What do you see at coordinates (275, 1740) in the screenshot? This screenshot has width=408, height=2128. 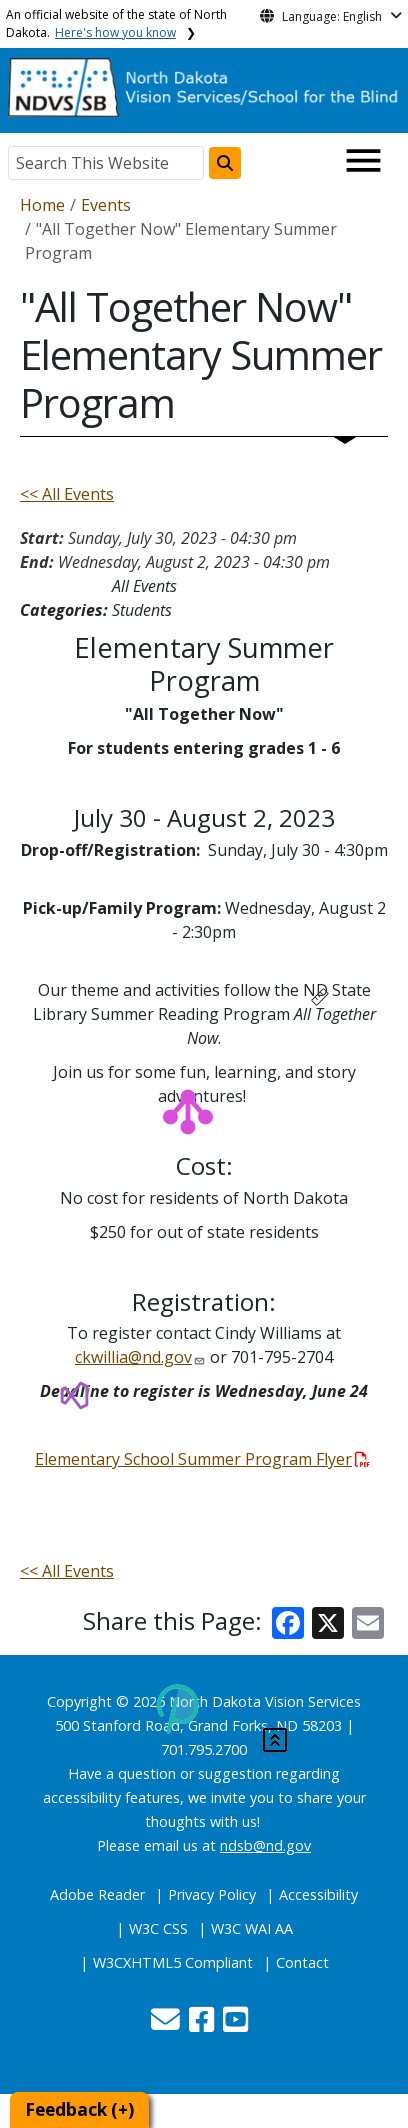 I see `scroll to top of page` at bounding box center [275, 1740].